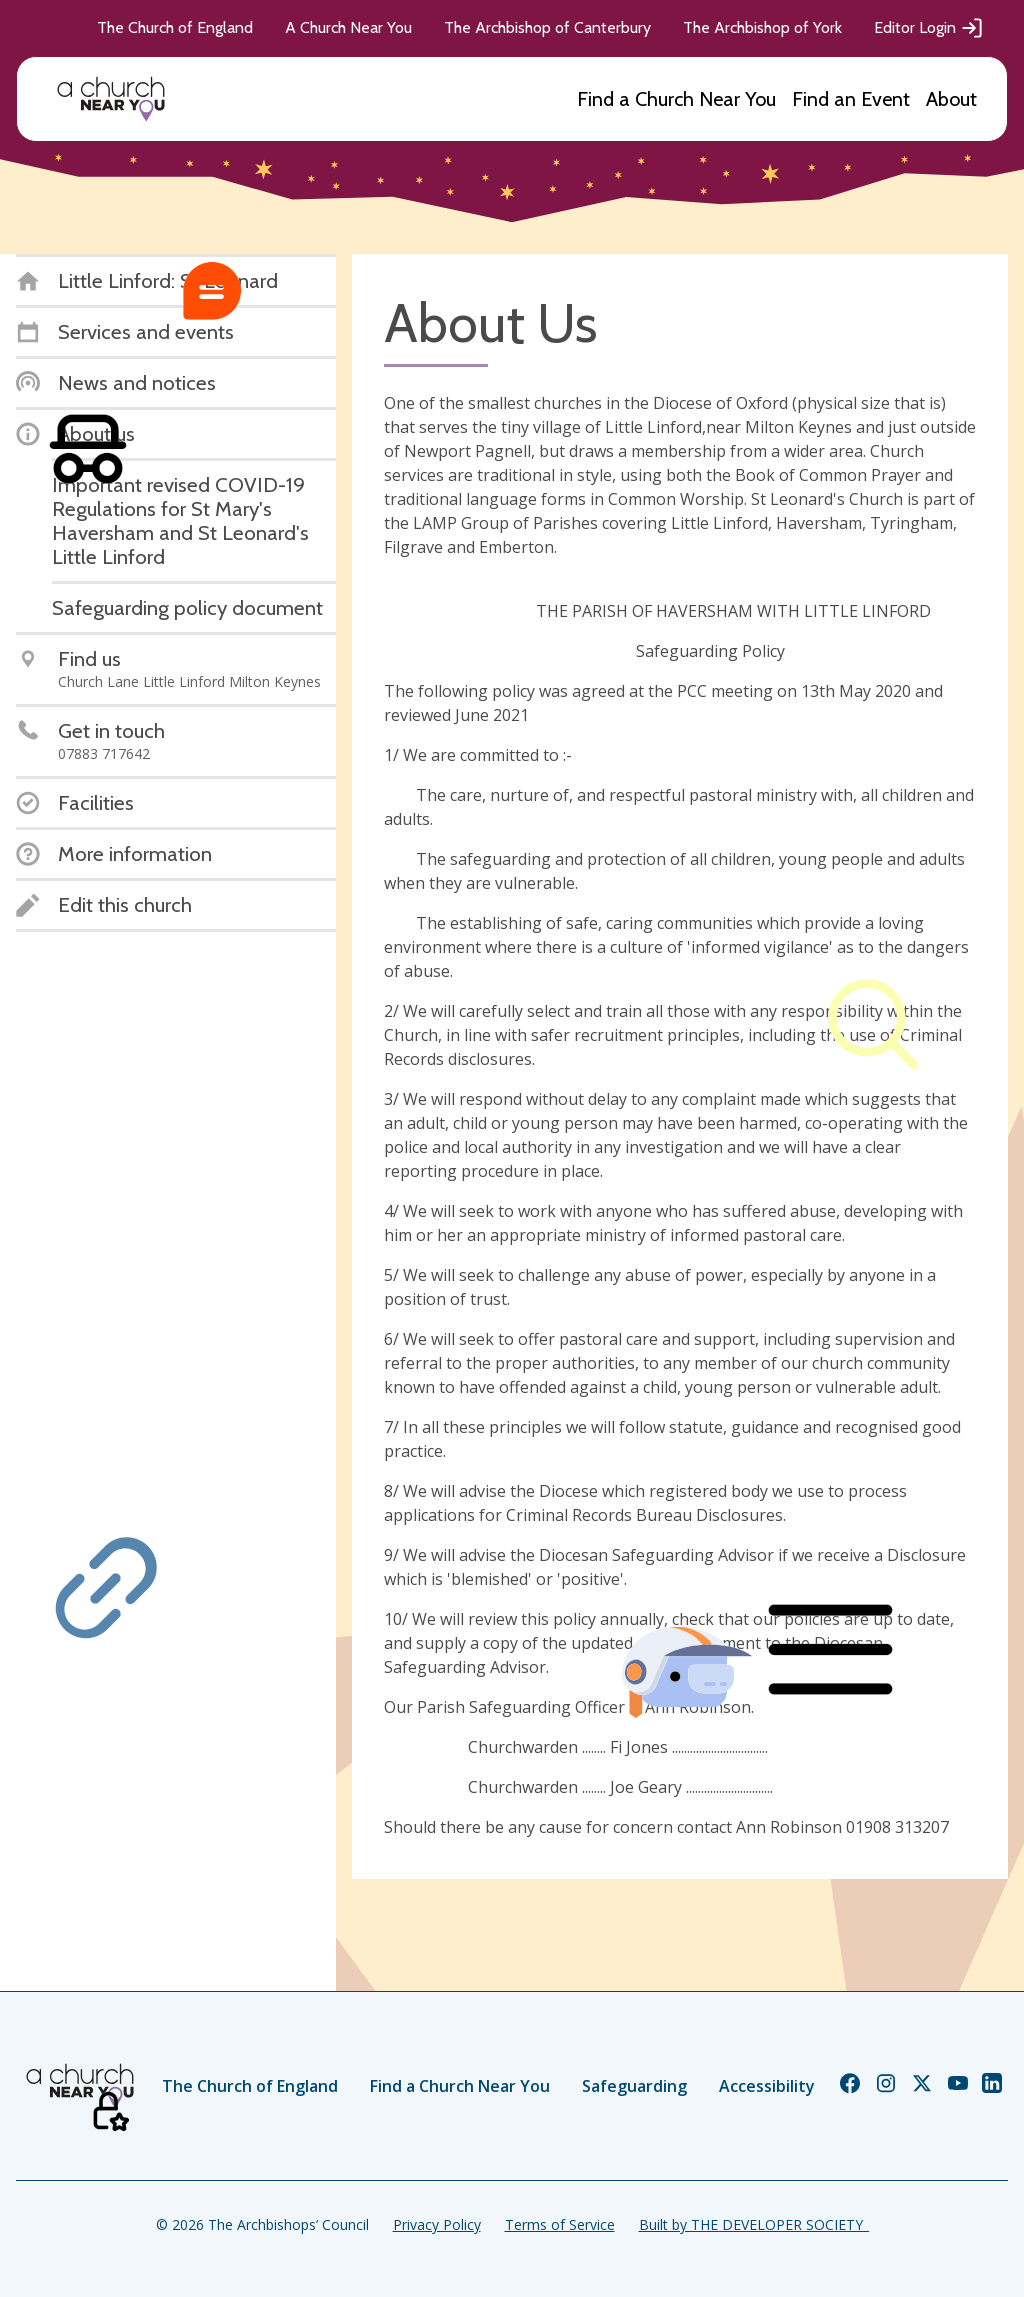 This screenshot has width=1024, height=2297. I want to click on search for messages, users, or content, so click(875, 1026).